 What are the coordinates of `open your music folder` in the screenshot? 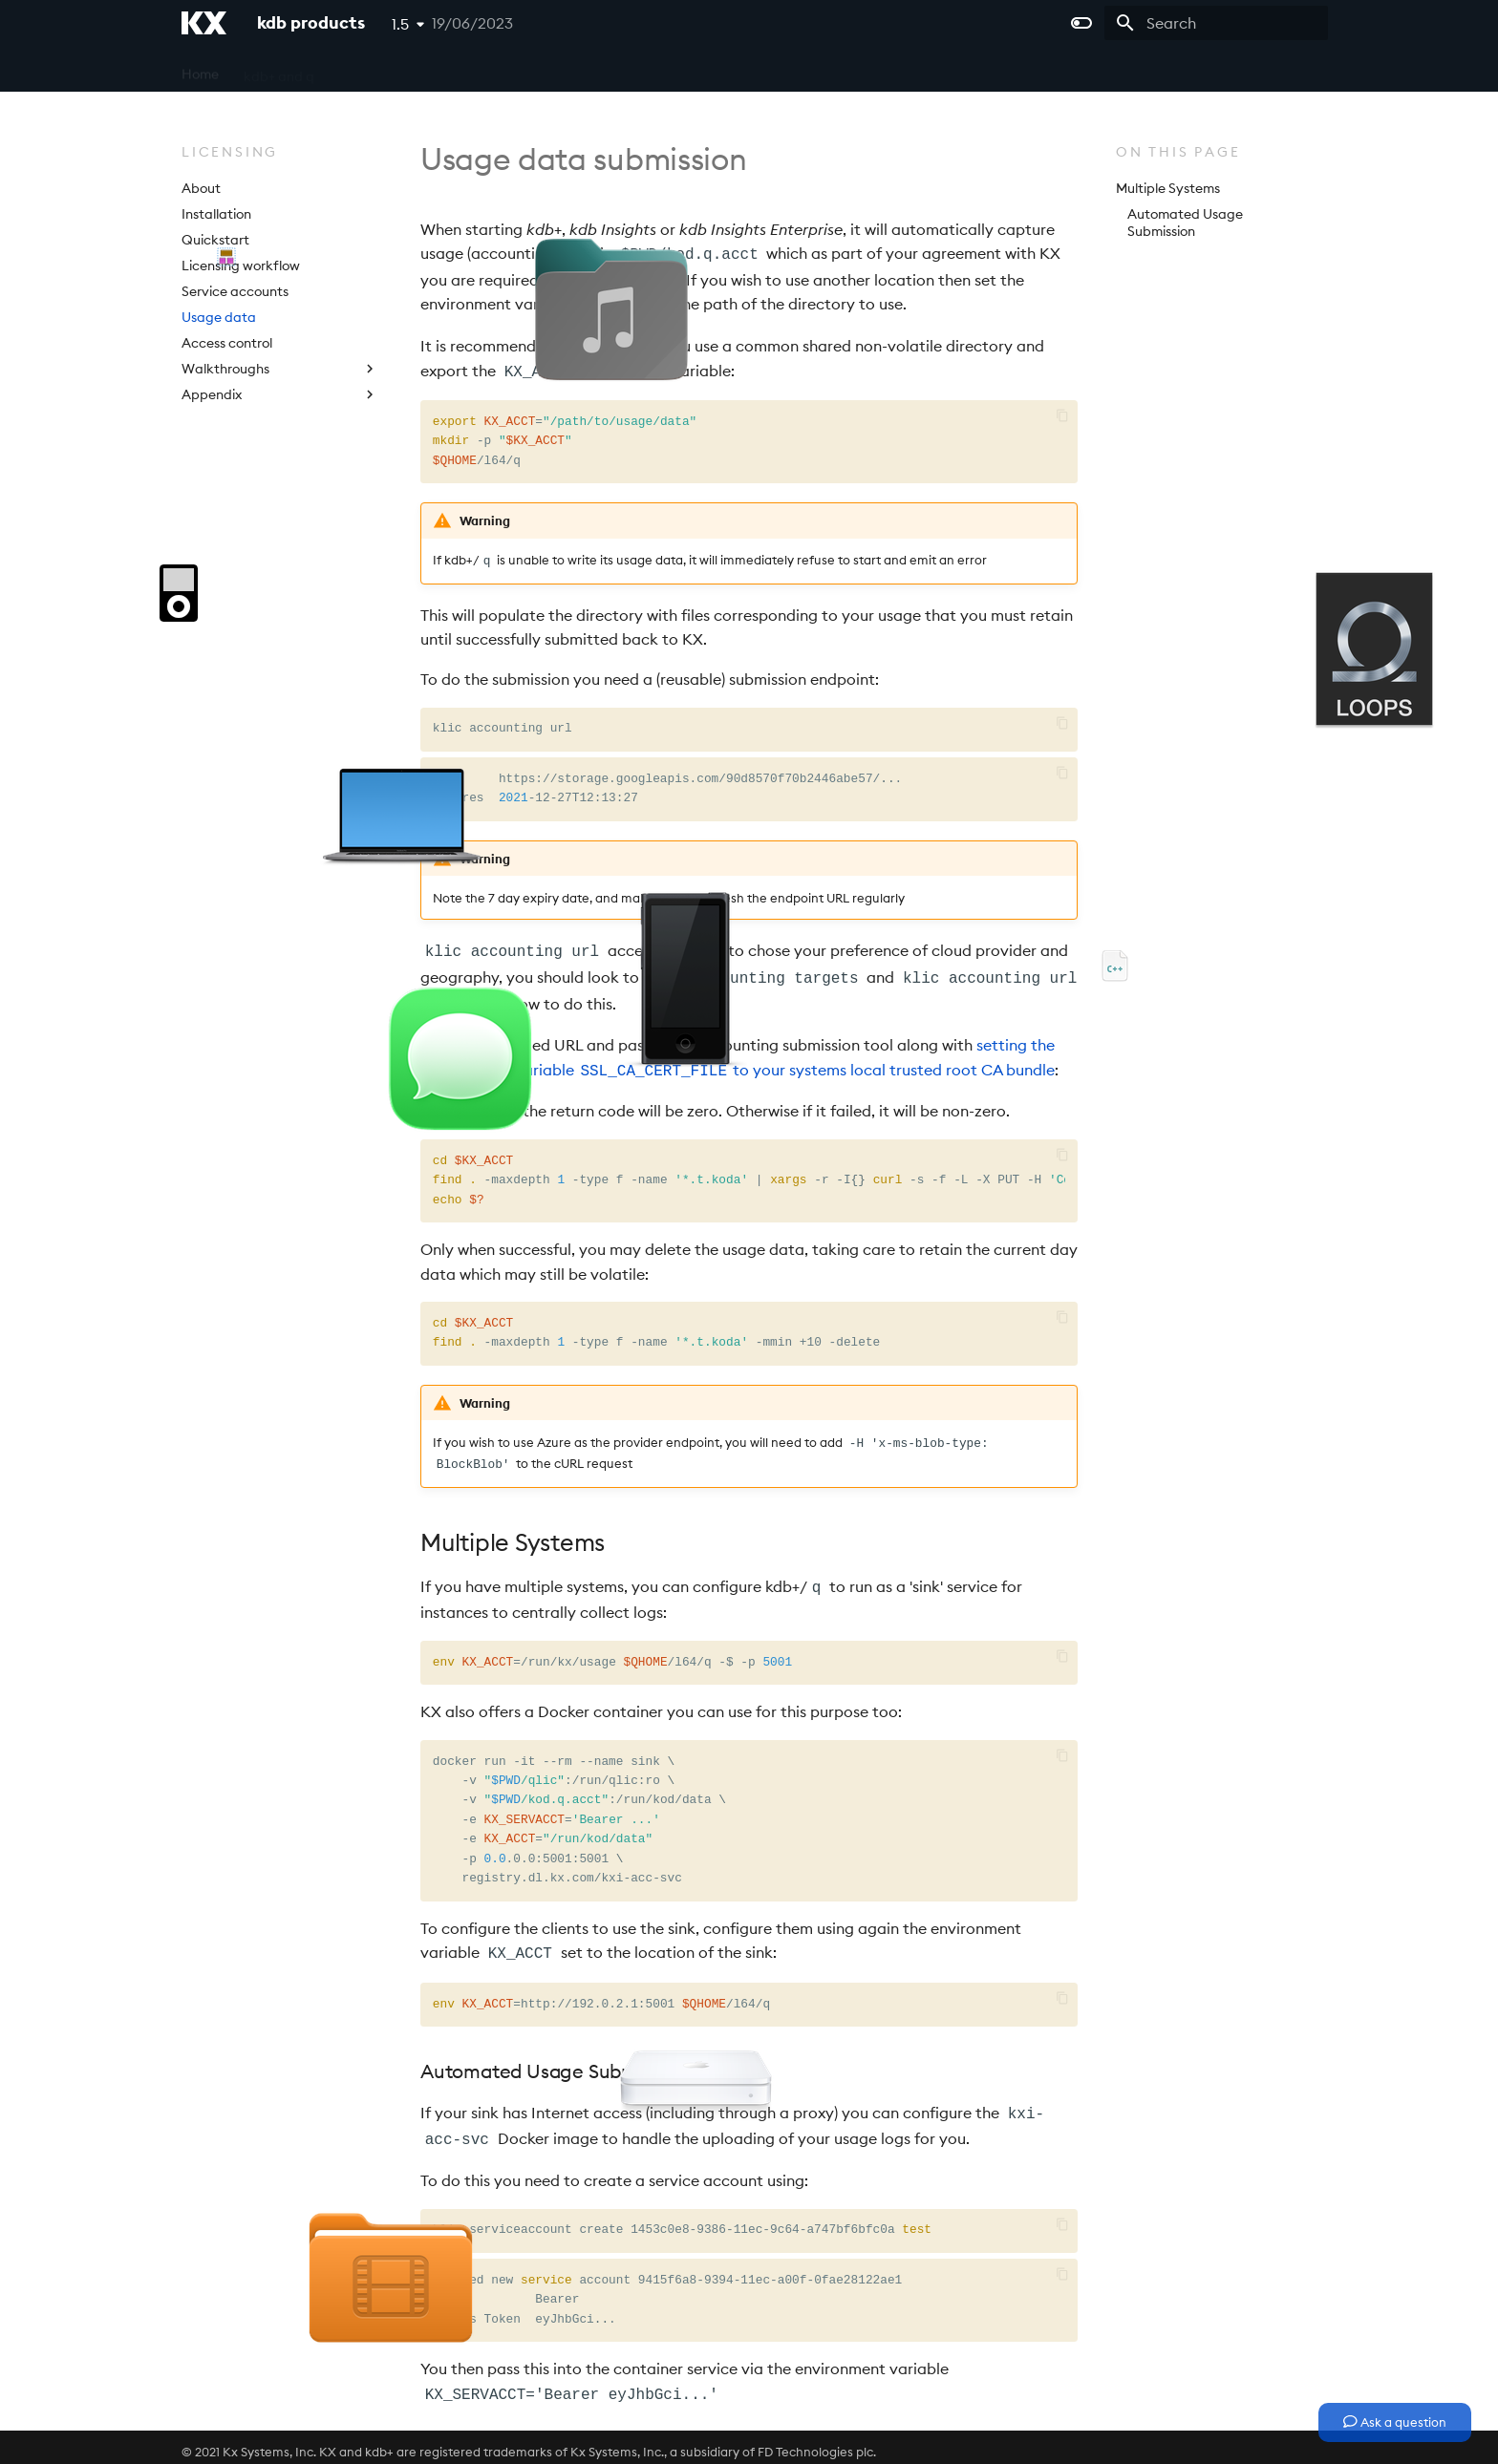 It's located at (611, 309).